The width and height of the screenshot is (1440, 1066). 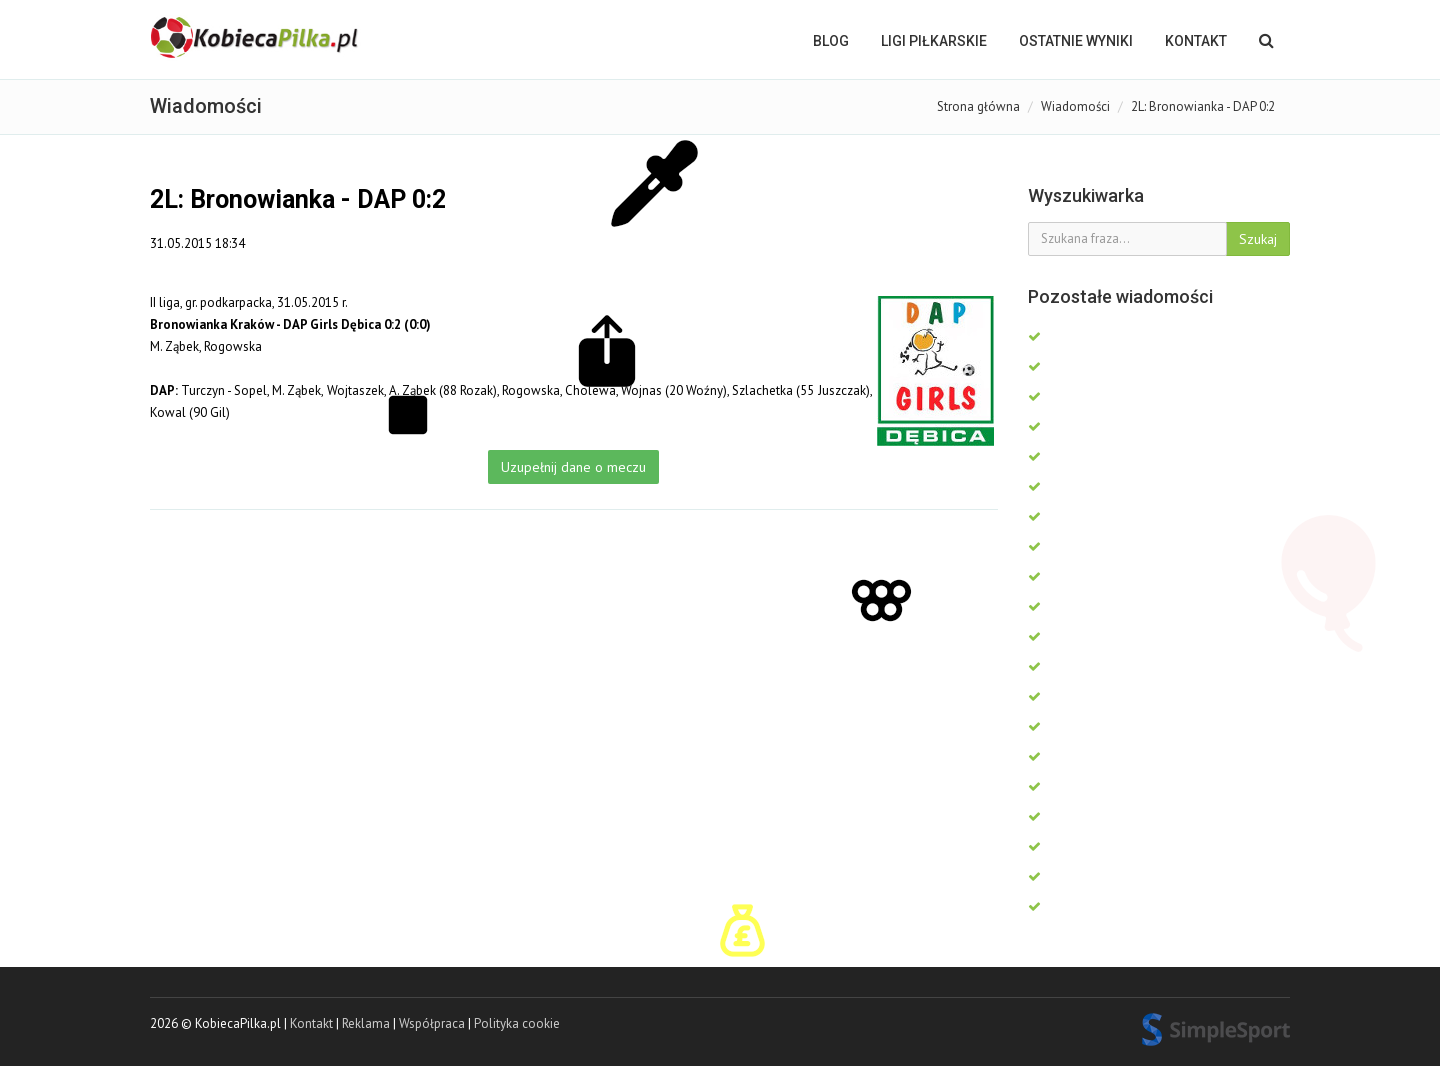 What do you see at coordinates (607, 351) in the screenshot?
I see `share this content` at bounding box center [607, 351].